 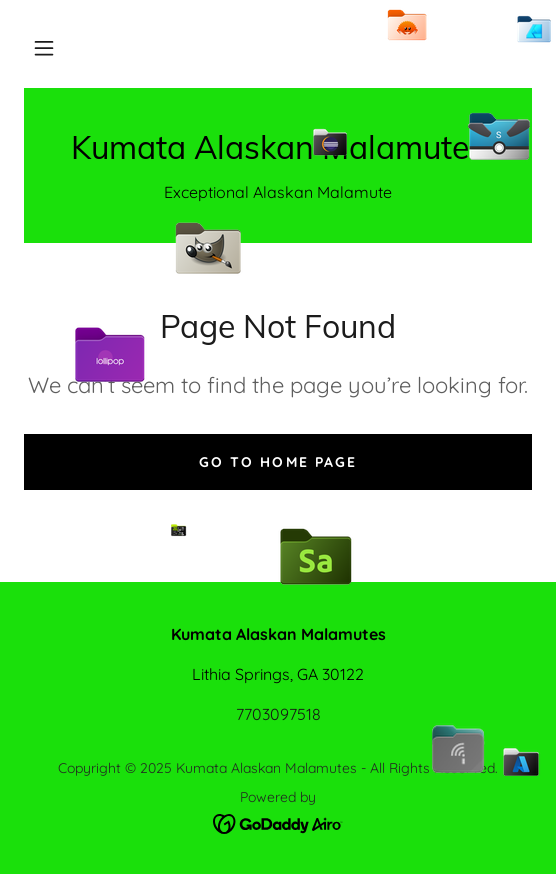 I want to click on open azure or microsoft cloud-related files, so click(x=521, y=763).